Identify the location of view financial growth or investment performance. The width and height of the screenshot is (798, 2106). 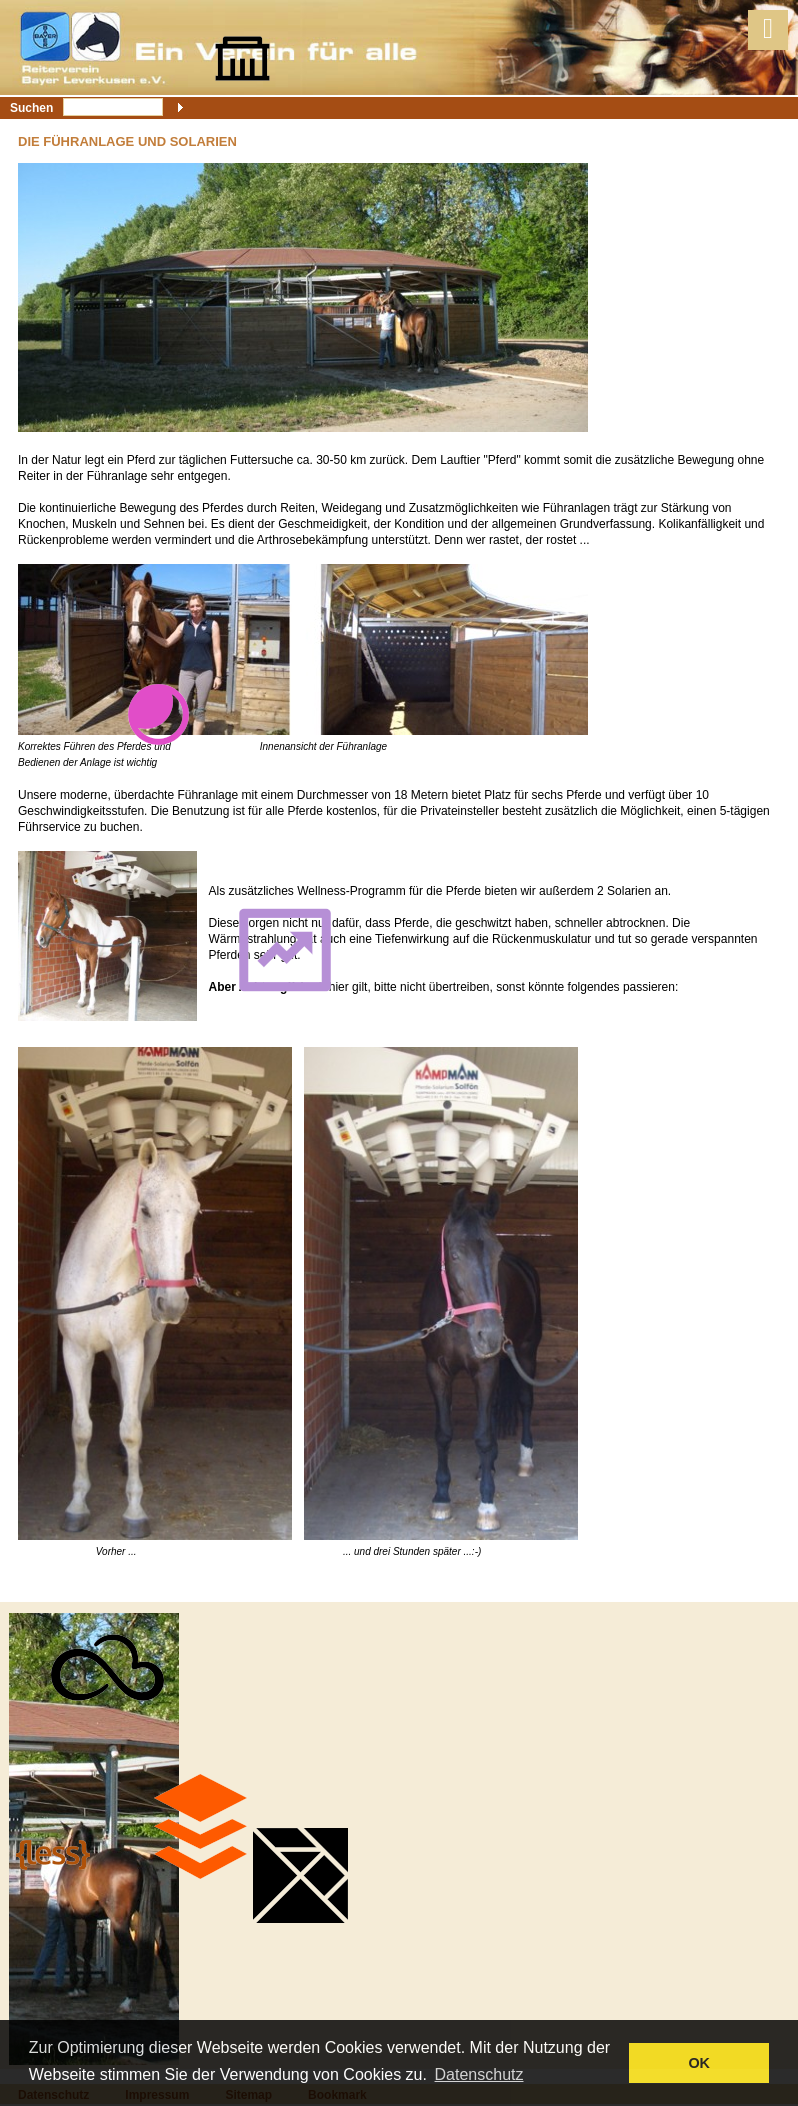
(285, 950).